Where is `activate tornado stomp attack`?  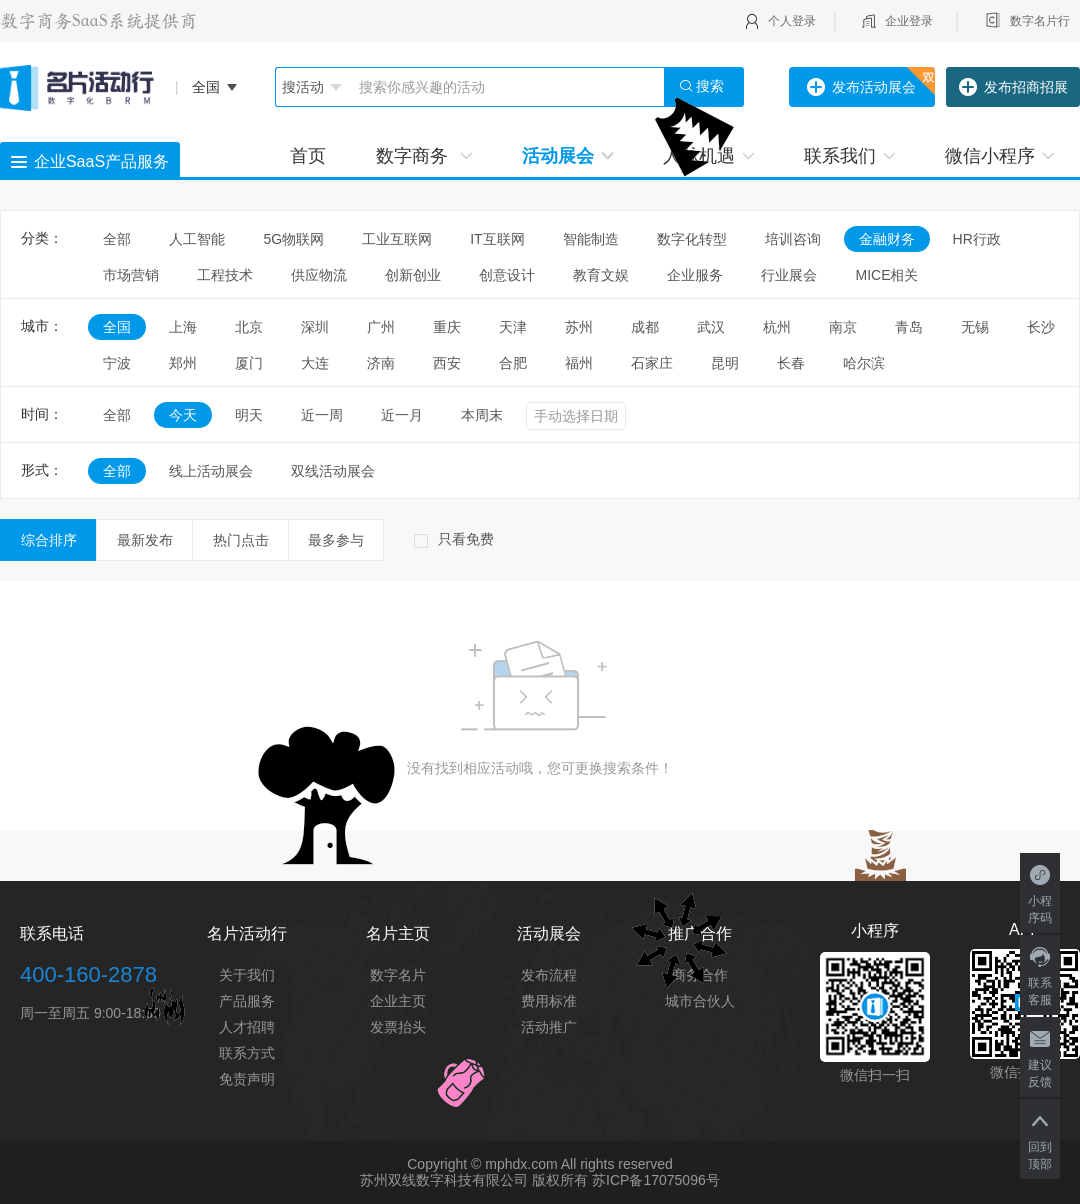 activate tornado stomp attack is located at coordinates (880, 855).